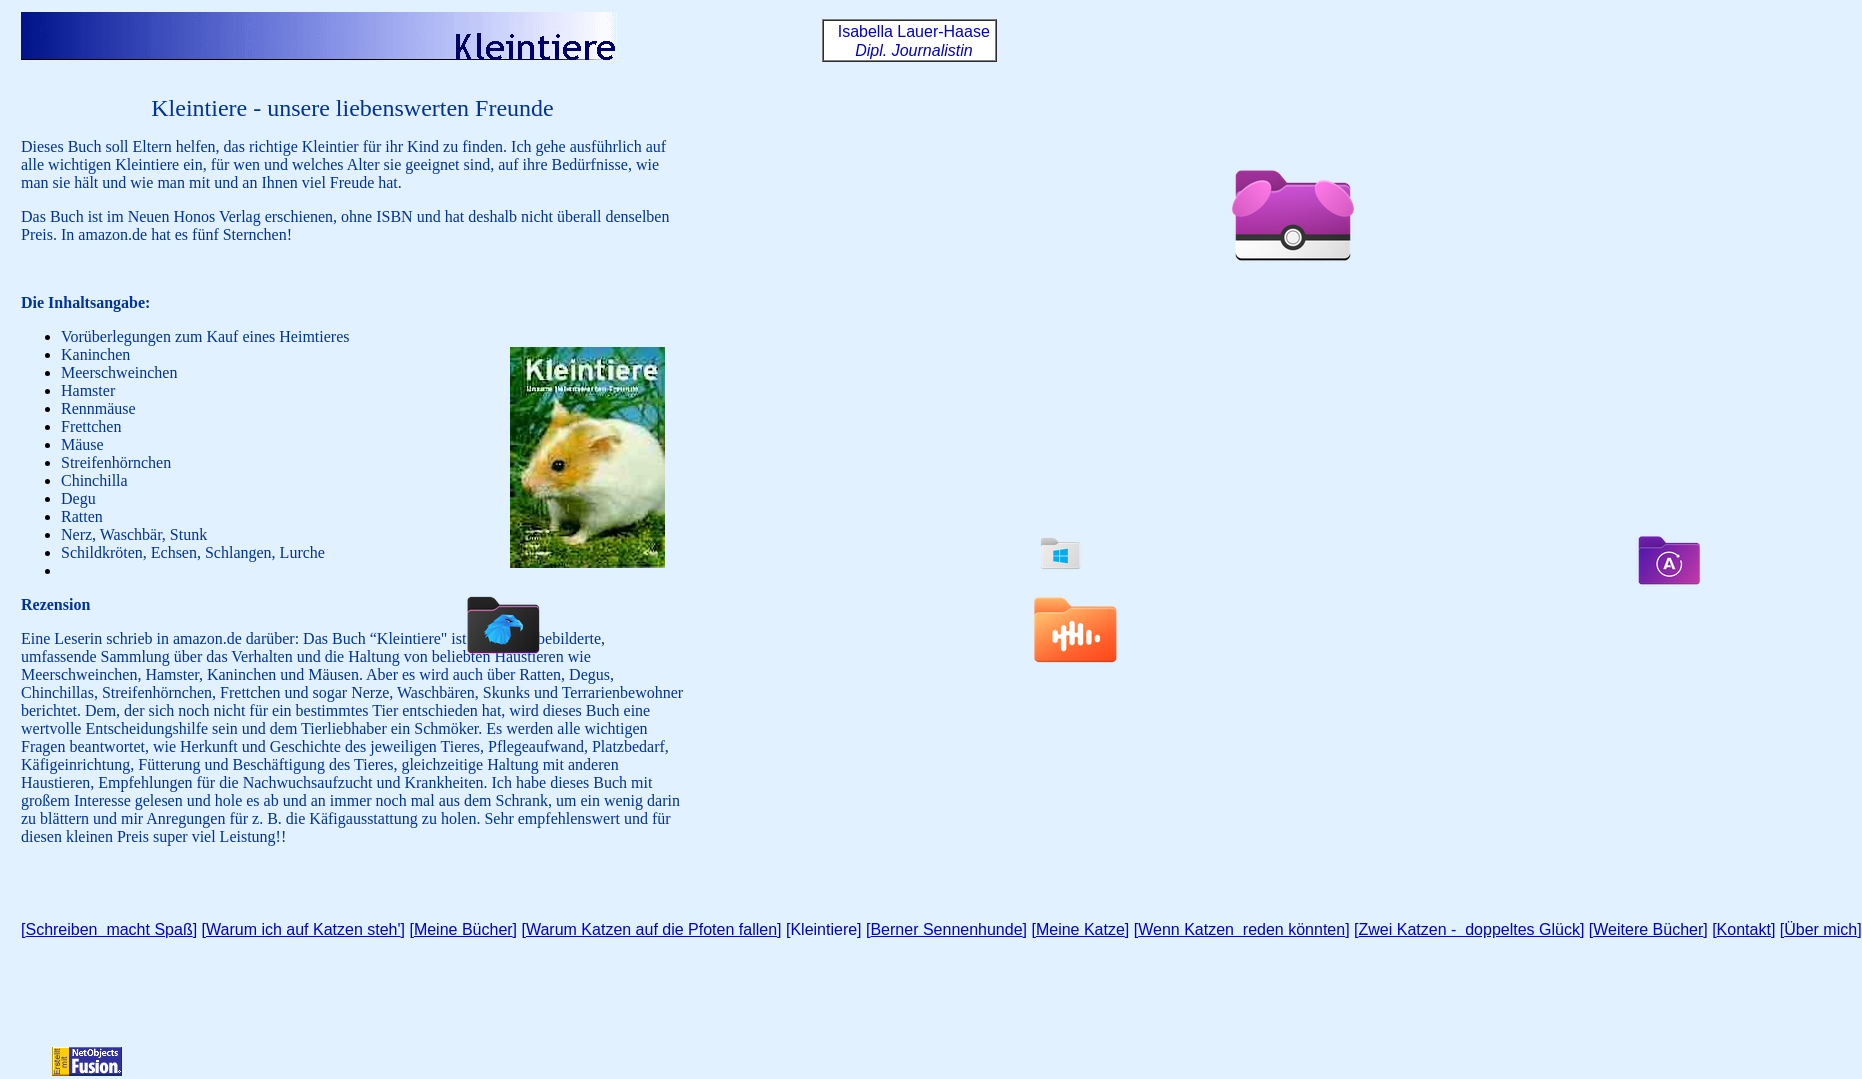  What do you see at coordinates (1075, 632) in the screenshot?
I see `open castbox podcast downloads folder` at bounding box center [1075, 632].